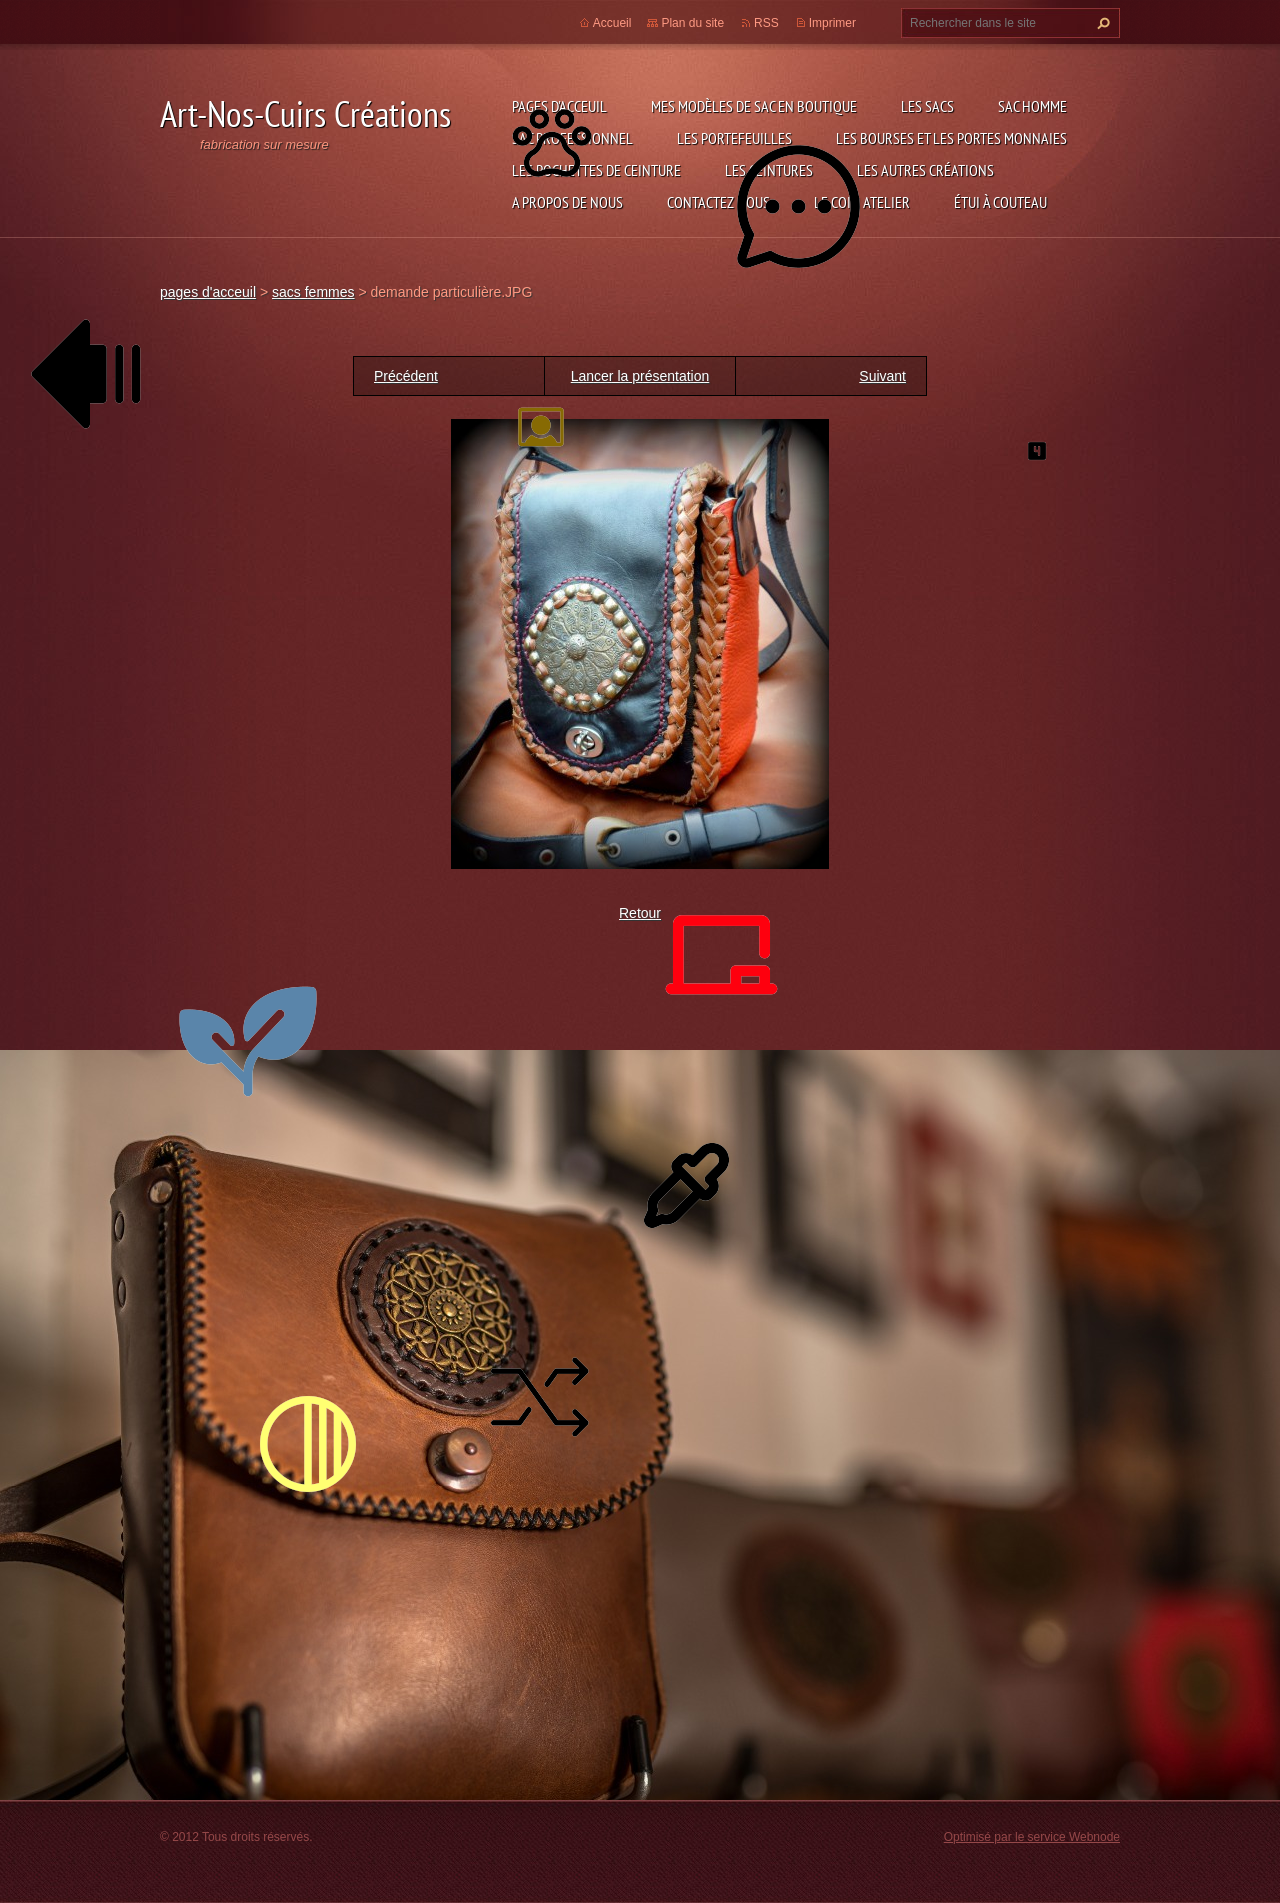 Image resolution: width=1280 pixels, height=1903 pixels. I want to click on select filter or preset number 4, so click(1037, 451).